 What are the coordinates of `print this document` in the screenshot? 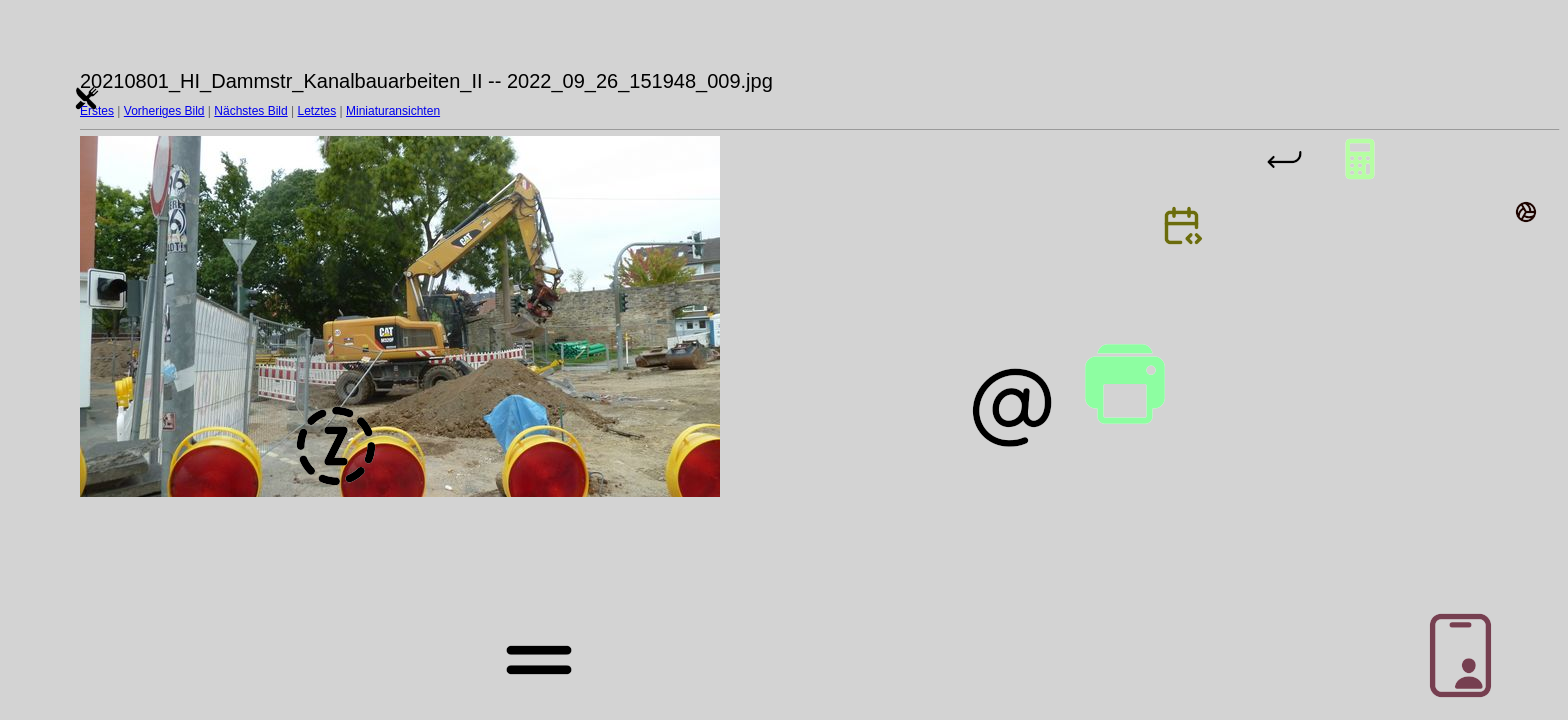 It's located at (1125, 384).